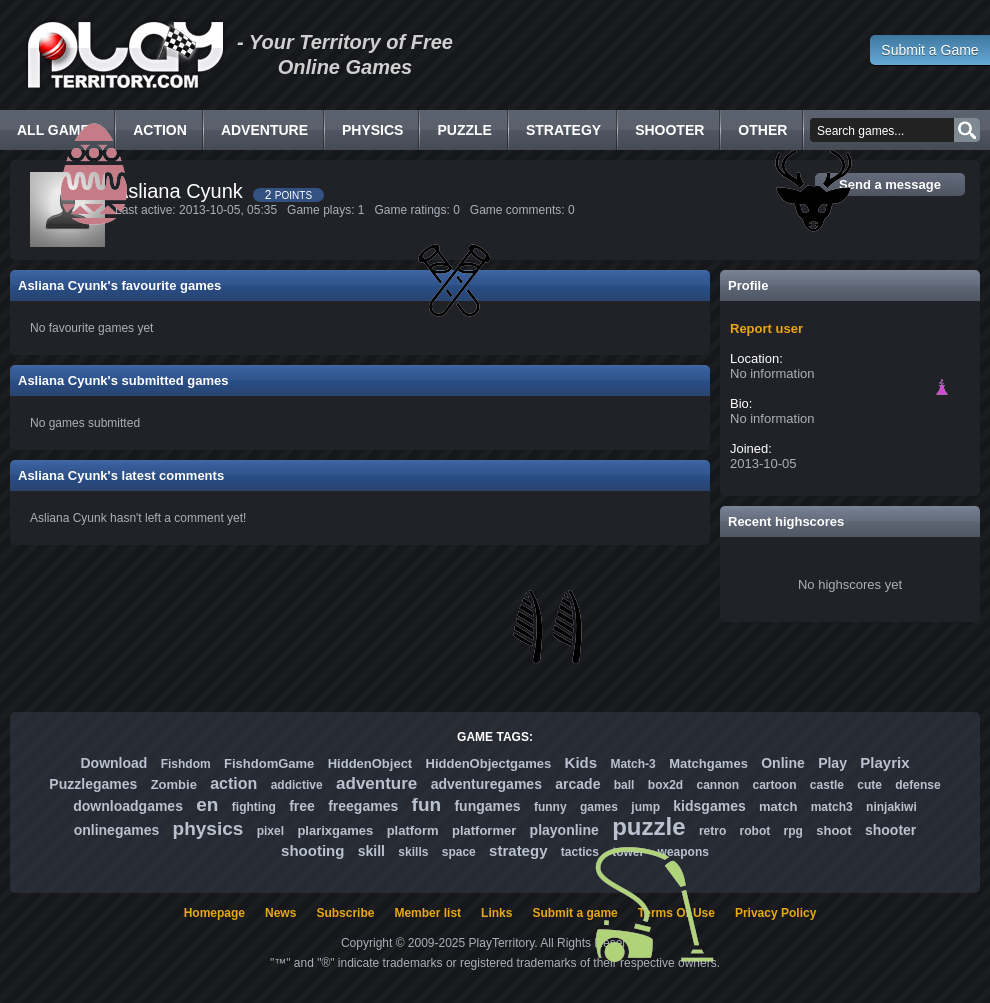 The image size is (990, 1003). I want to click on hieroglyph or ancient symbol representing the letter Y, so click(547, 626).